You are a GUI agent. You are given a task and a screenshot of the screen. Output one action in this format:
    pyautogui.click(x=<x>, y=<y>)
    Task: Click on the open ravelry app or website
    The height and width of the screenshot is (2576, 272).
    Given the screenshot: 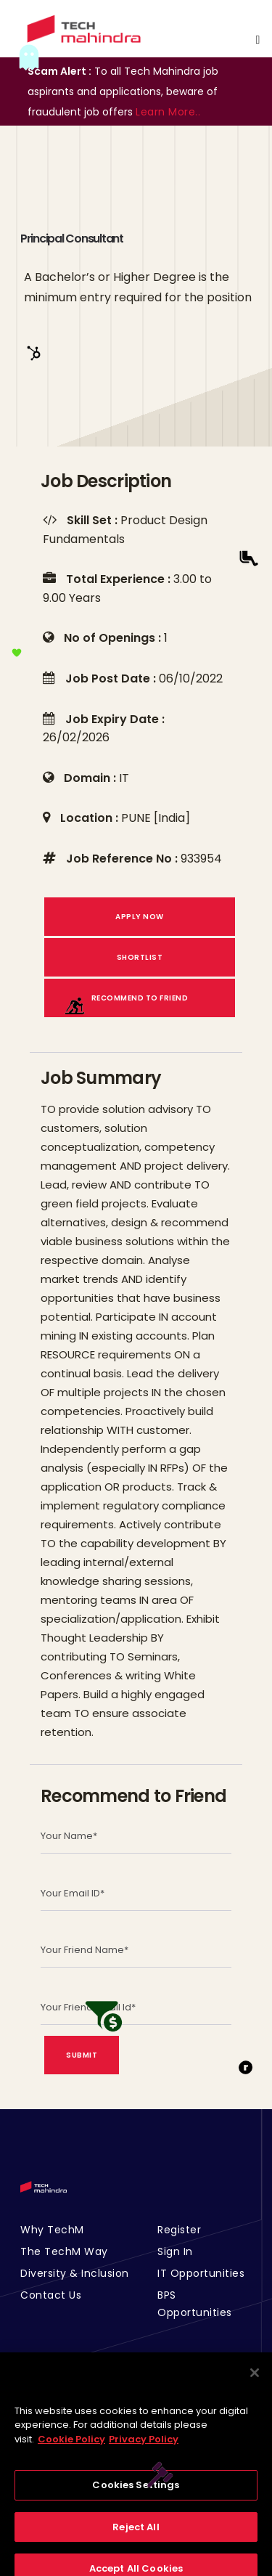 What is the action you would take?
    pyautogui.click(x=245, y=2067)
    